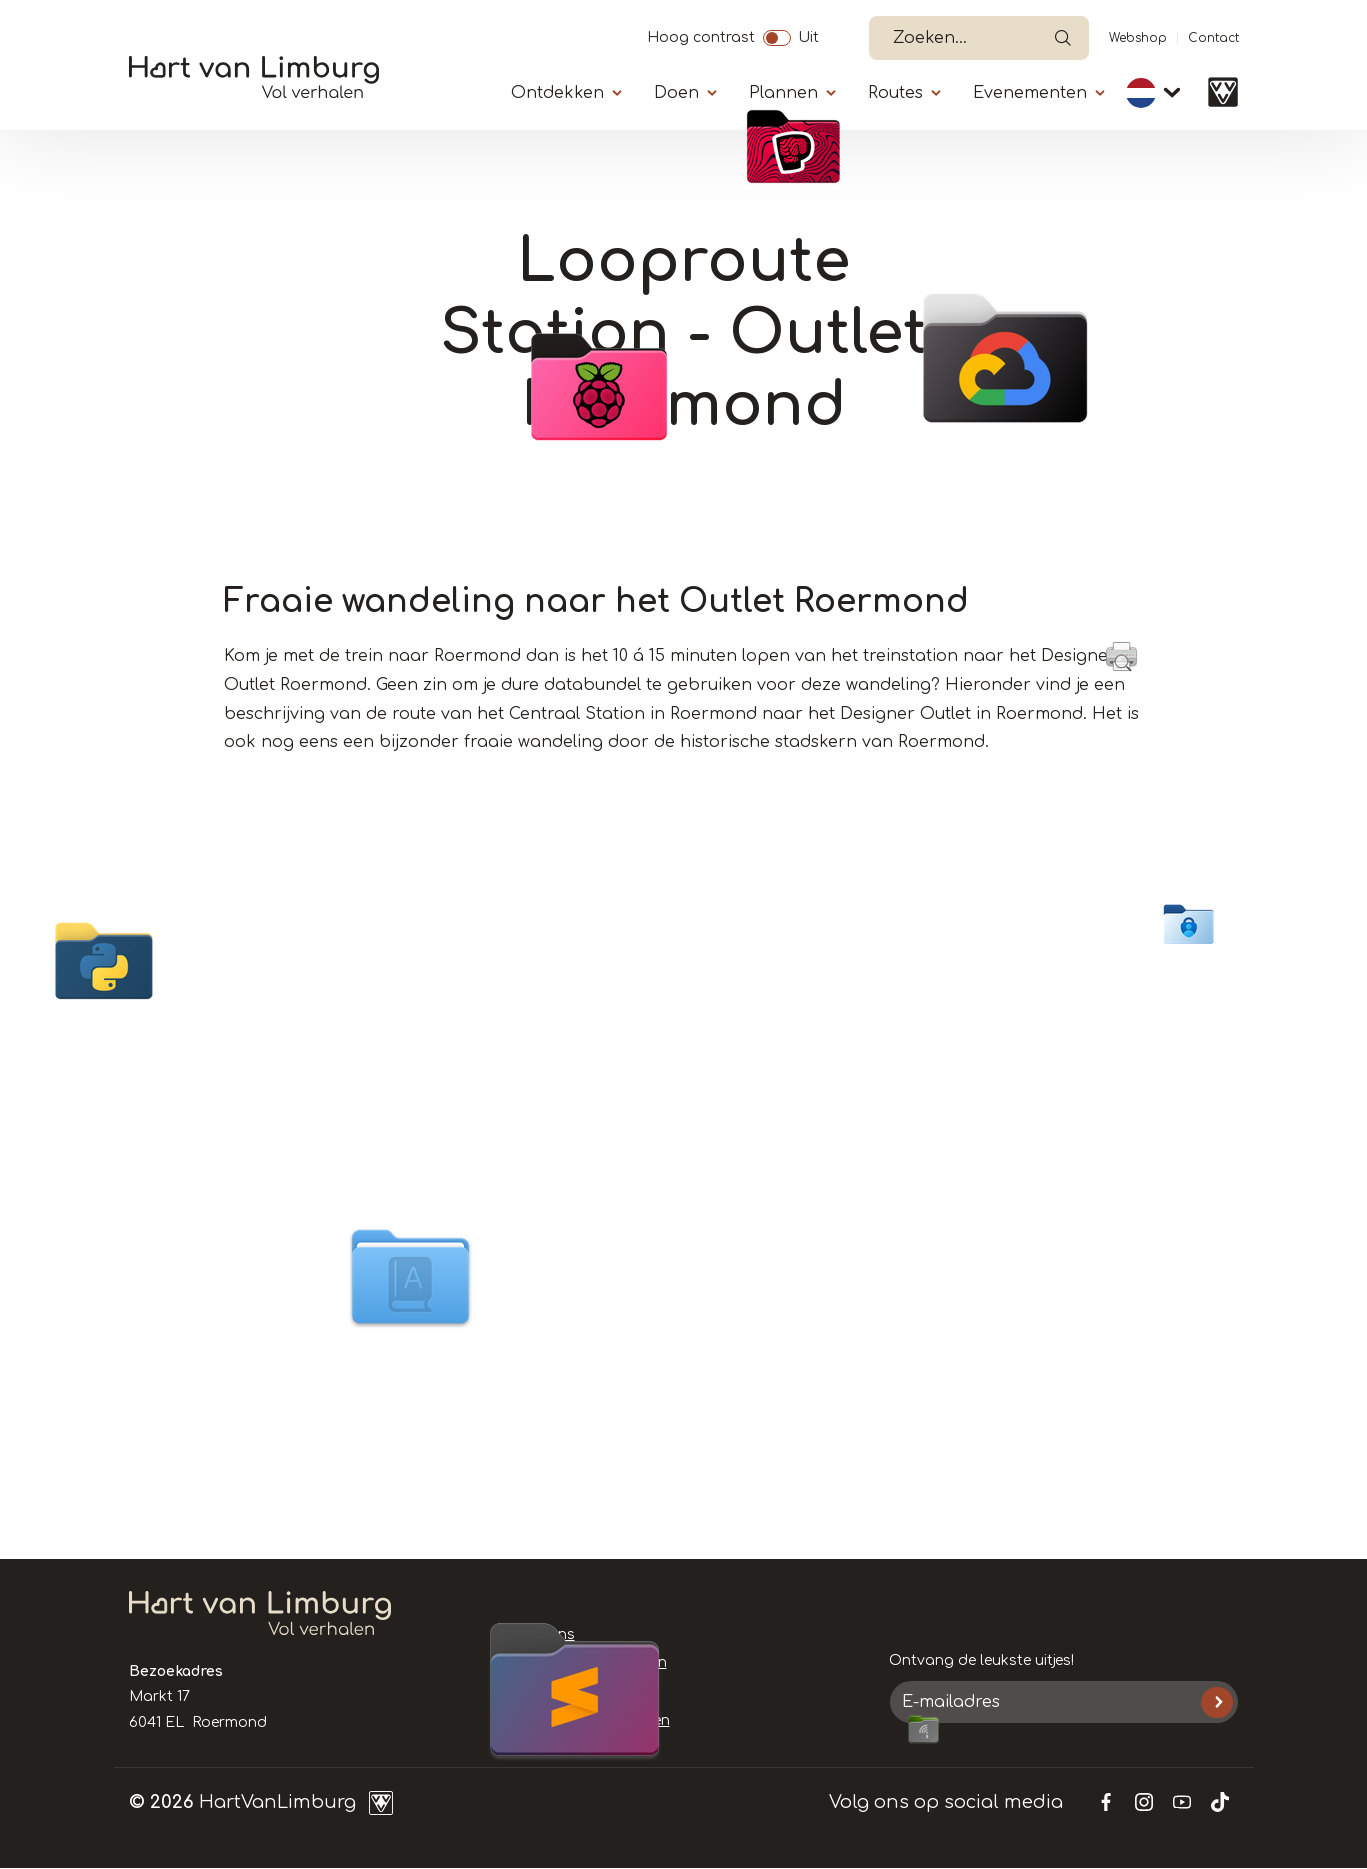 The image size is (1367, 1869). I want to click on open typography or font-related files folder, so click(410, 1276).